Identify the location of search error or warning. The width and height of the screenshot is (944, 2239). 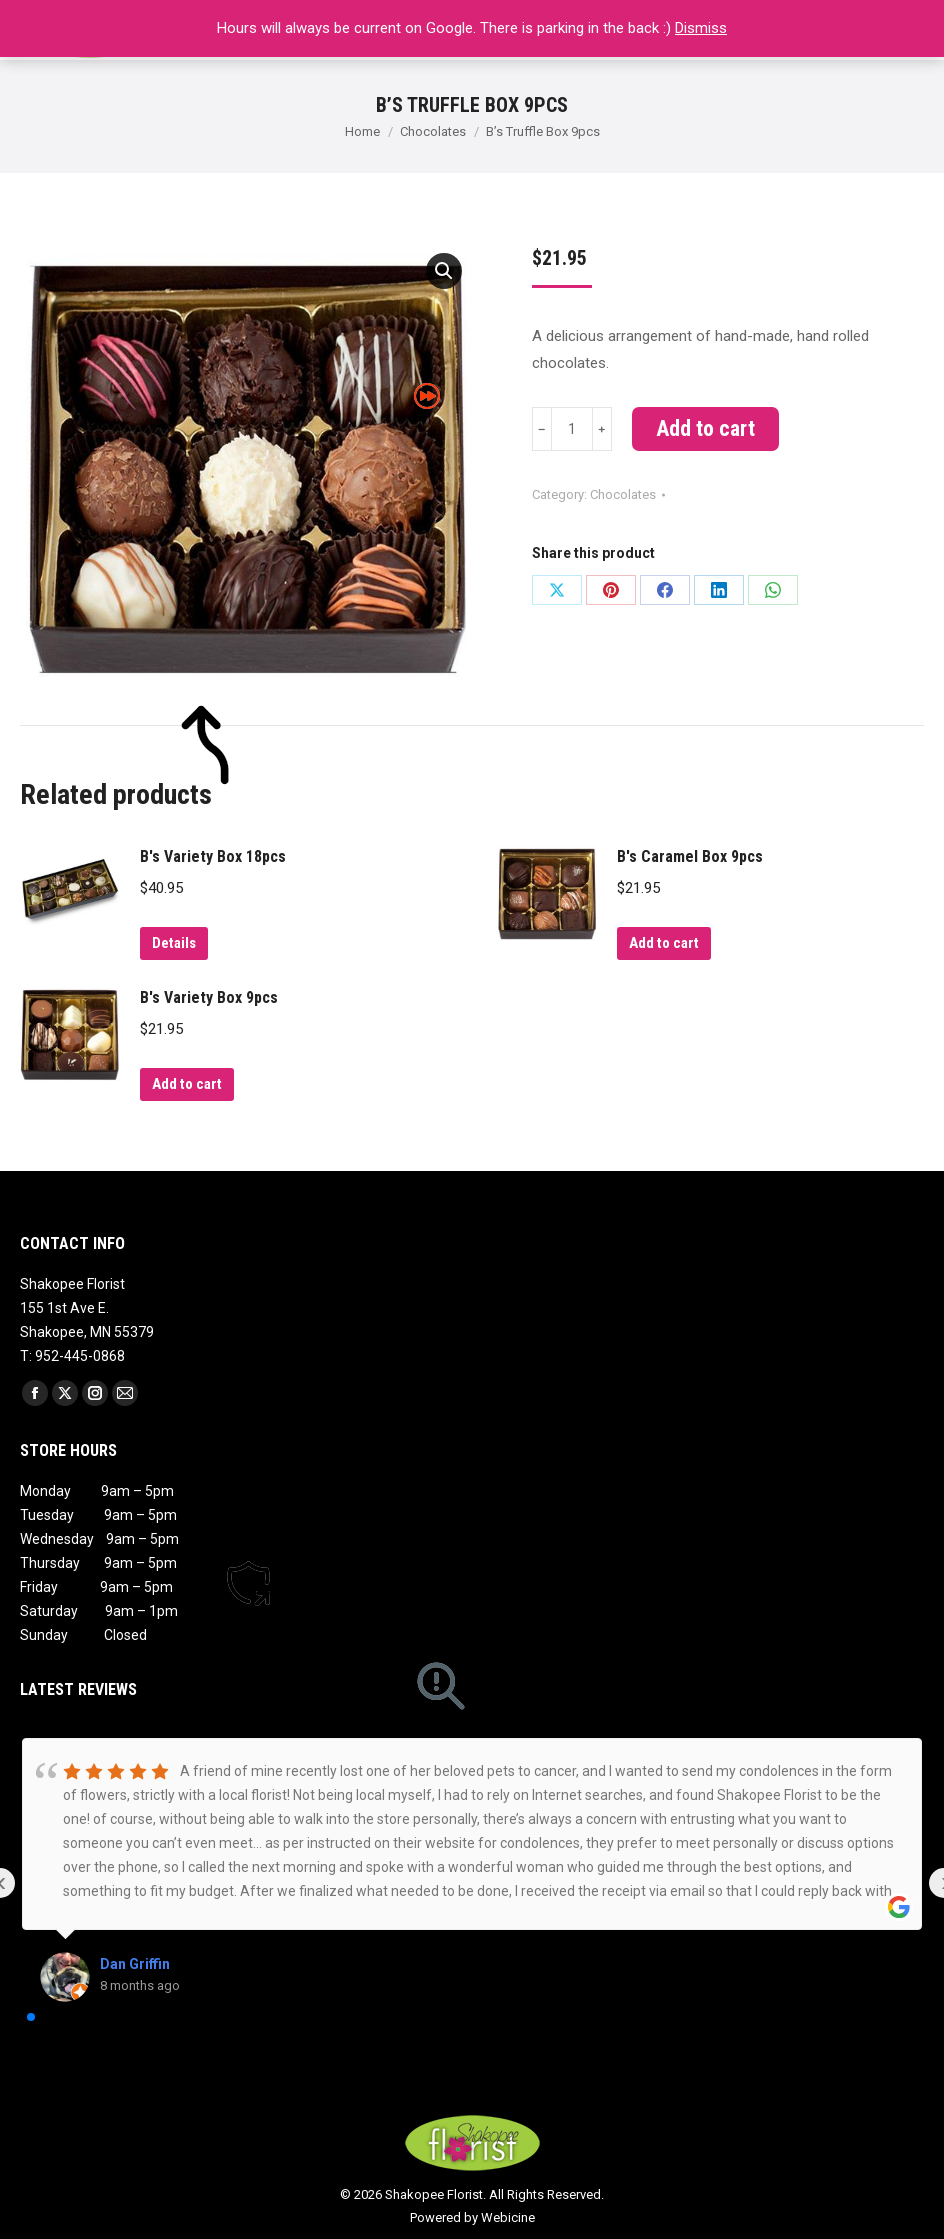
(441, 1686).